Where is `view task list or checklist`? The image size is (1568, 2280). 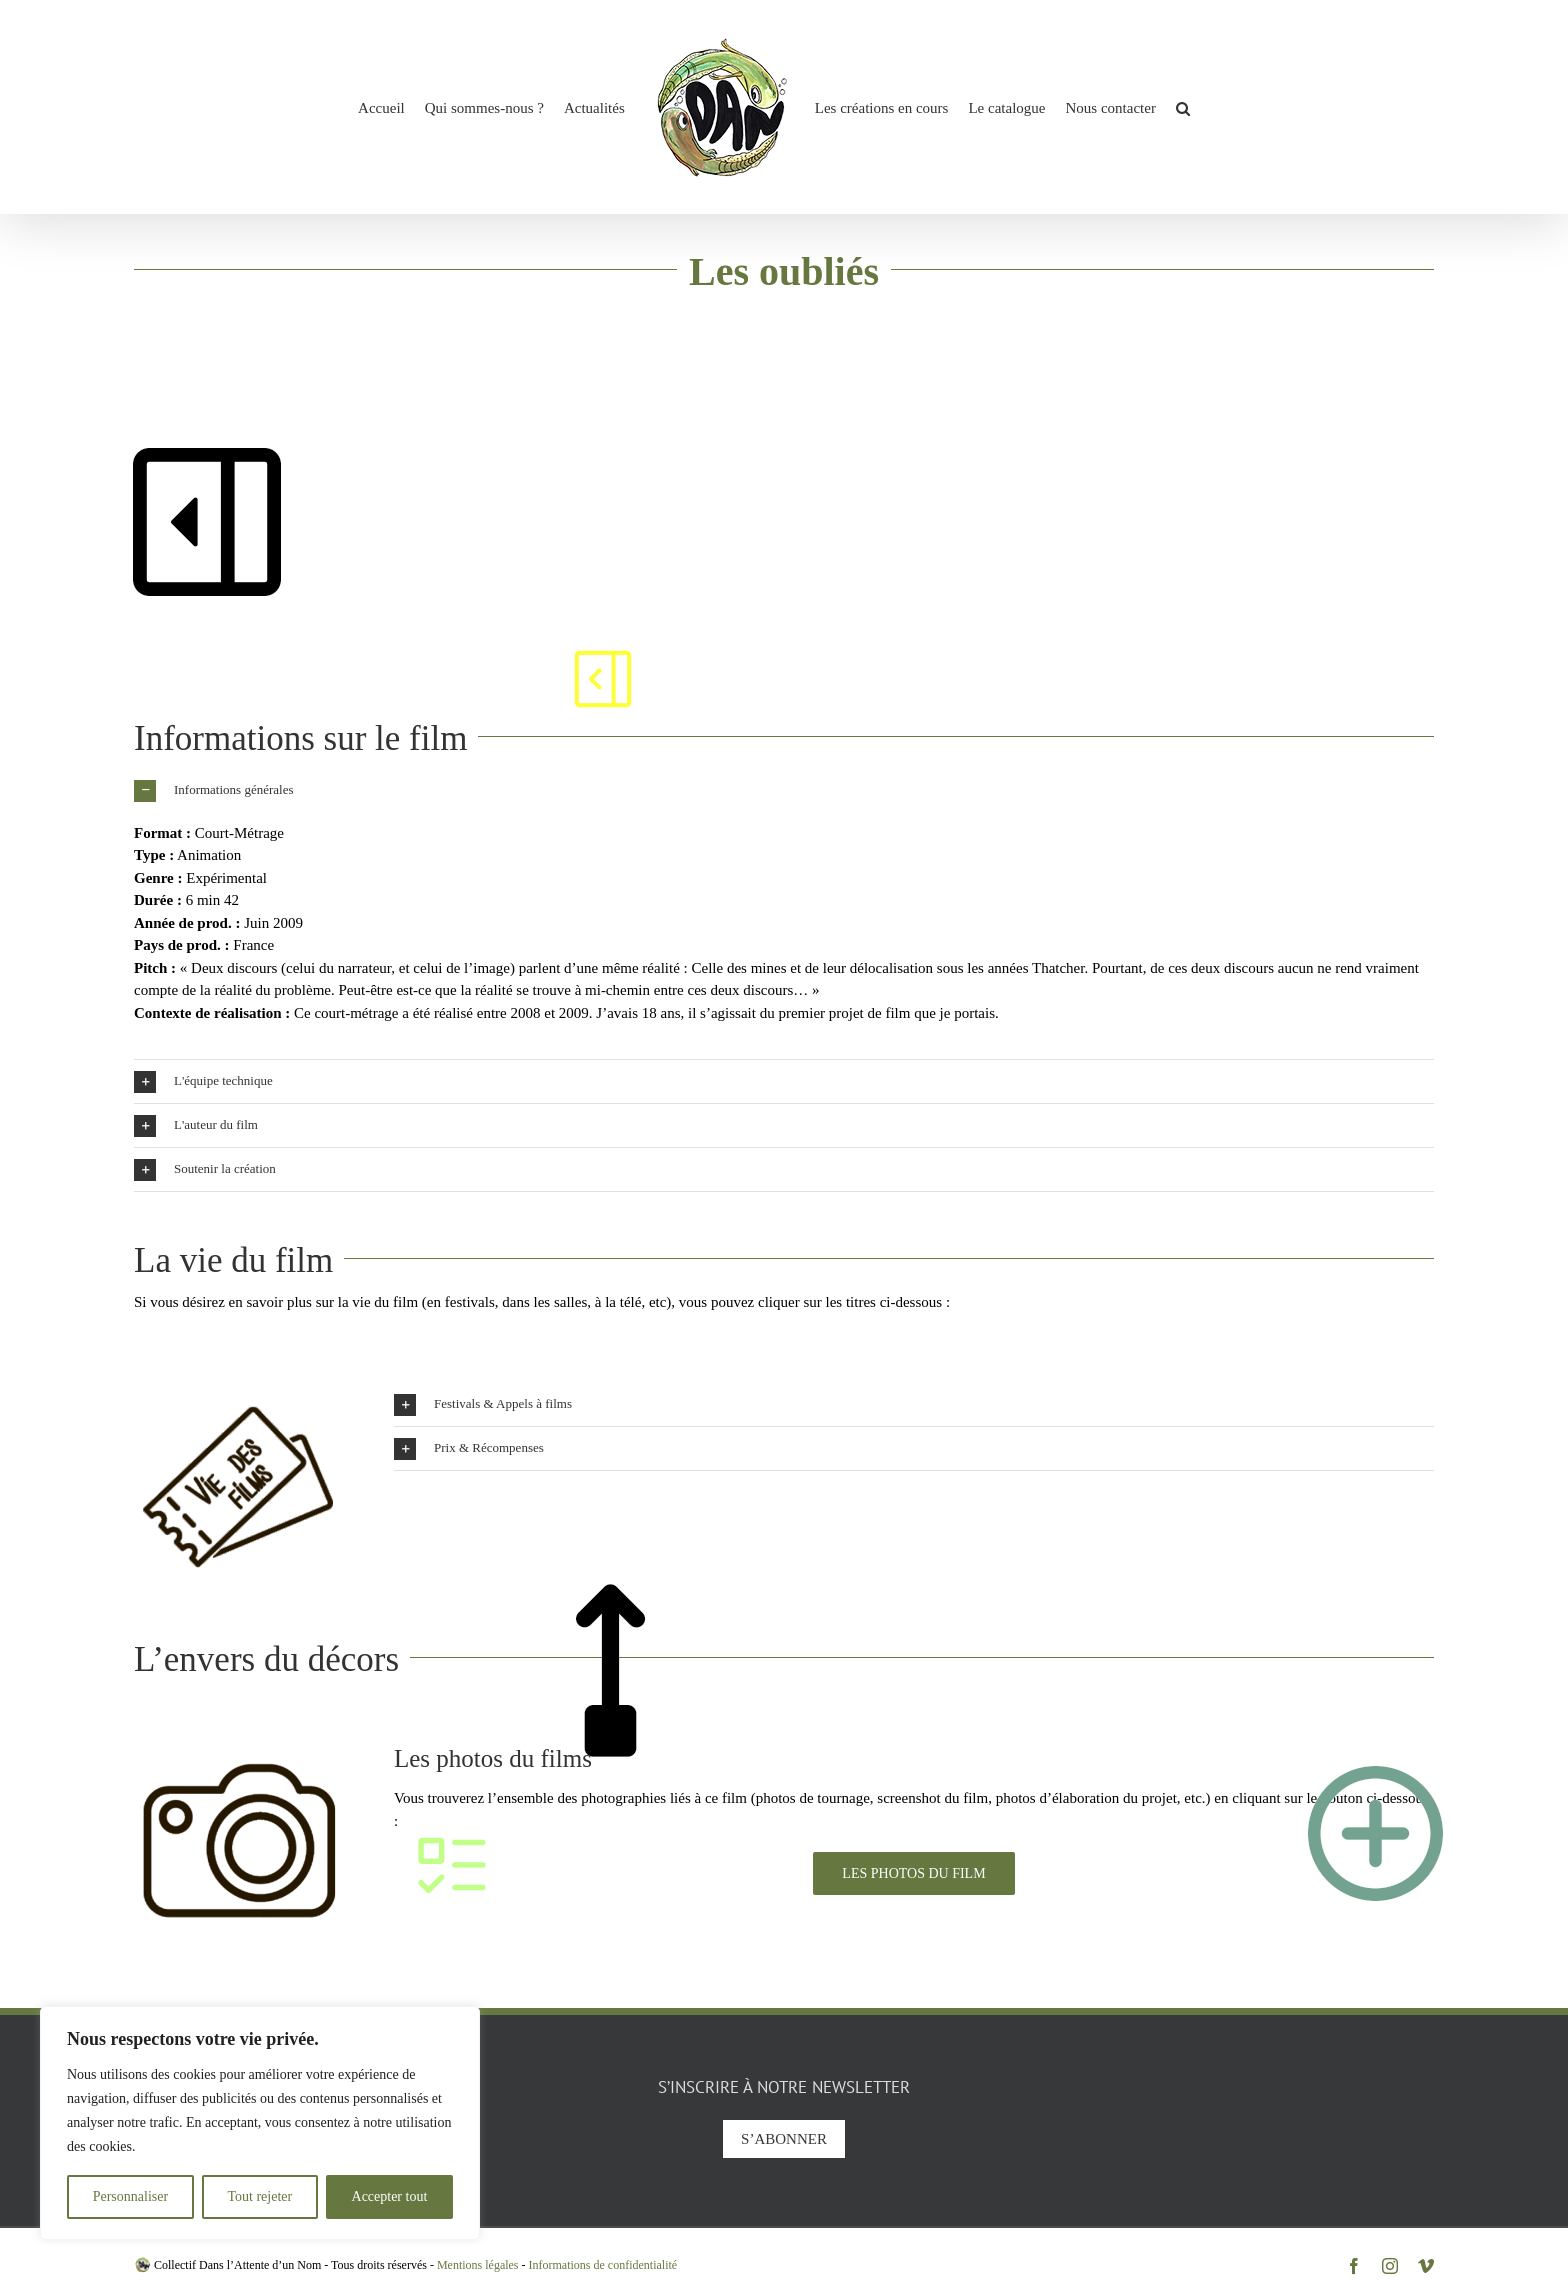
view task list or checklist is located at coordinates (452, 1864).